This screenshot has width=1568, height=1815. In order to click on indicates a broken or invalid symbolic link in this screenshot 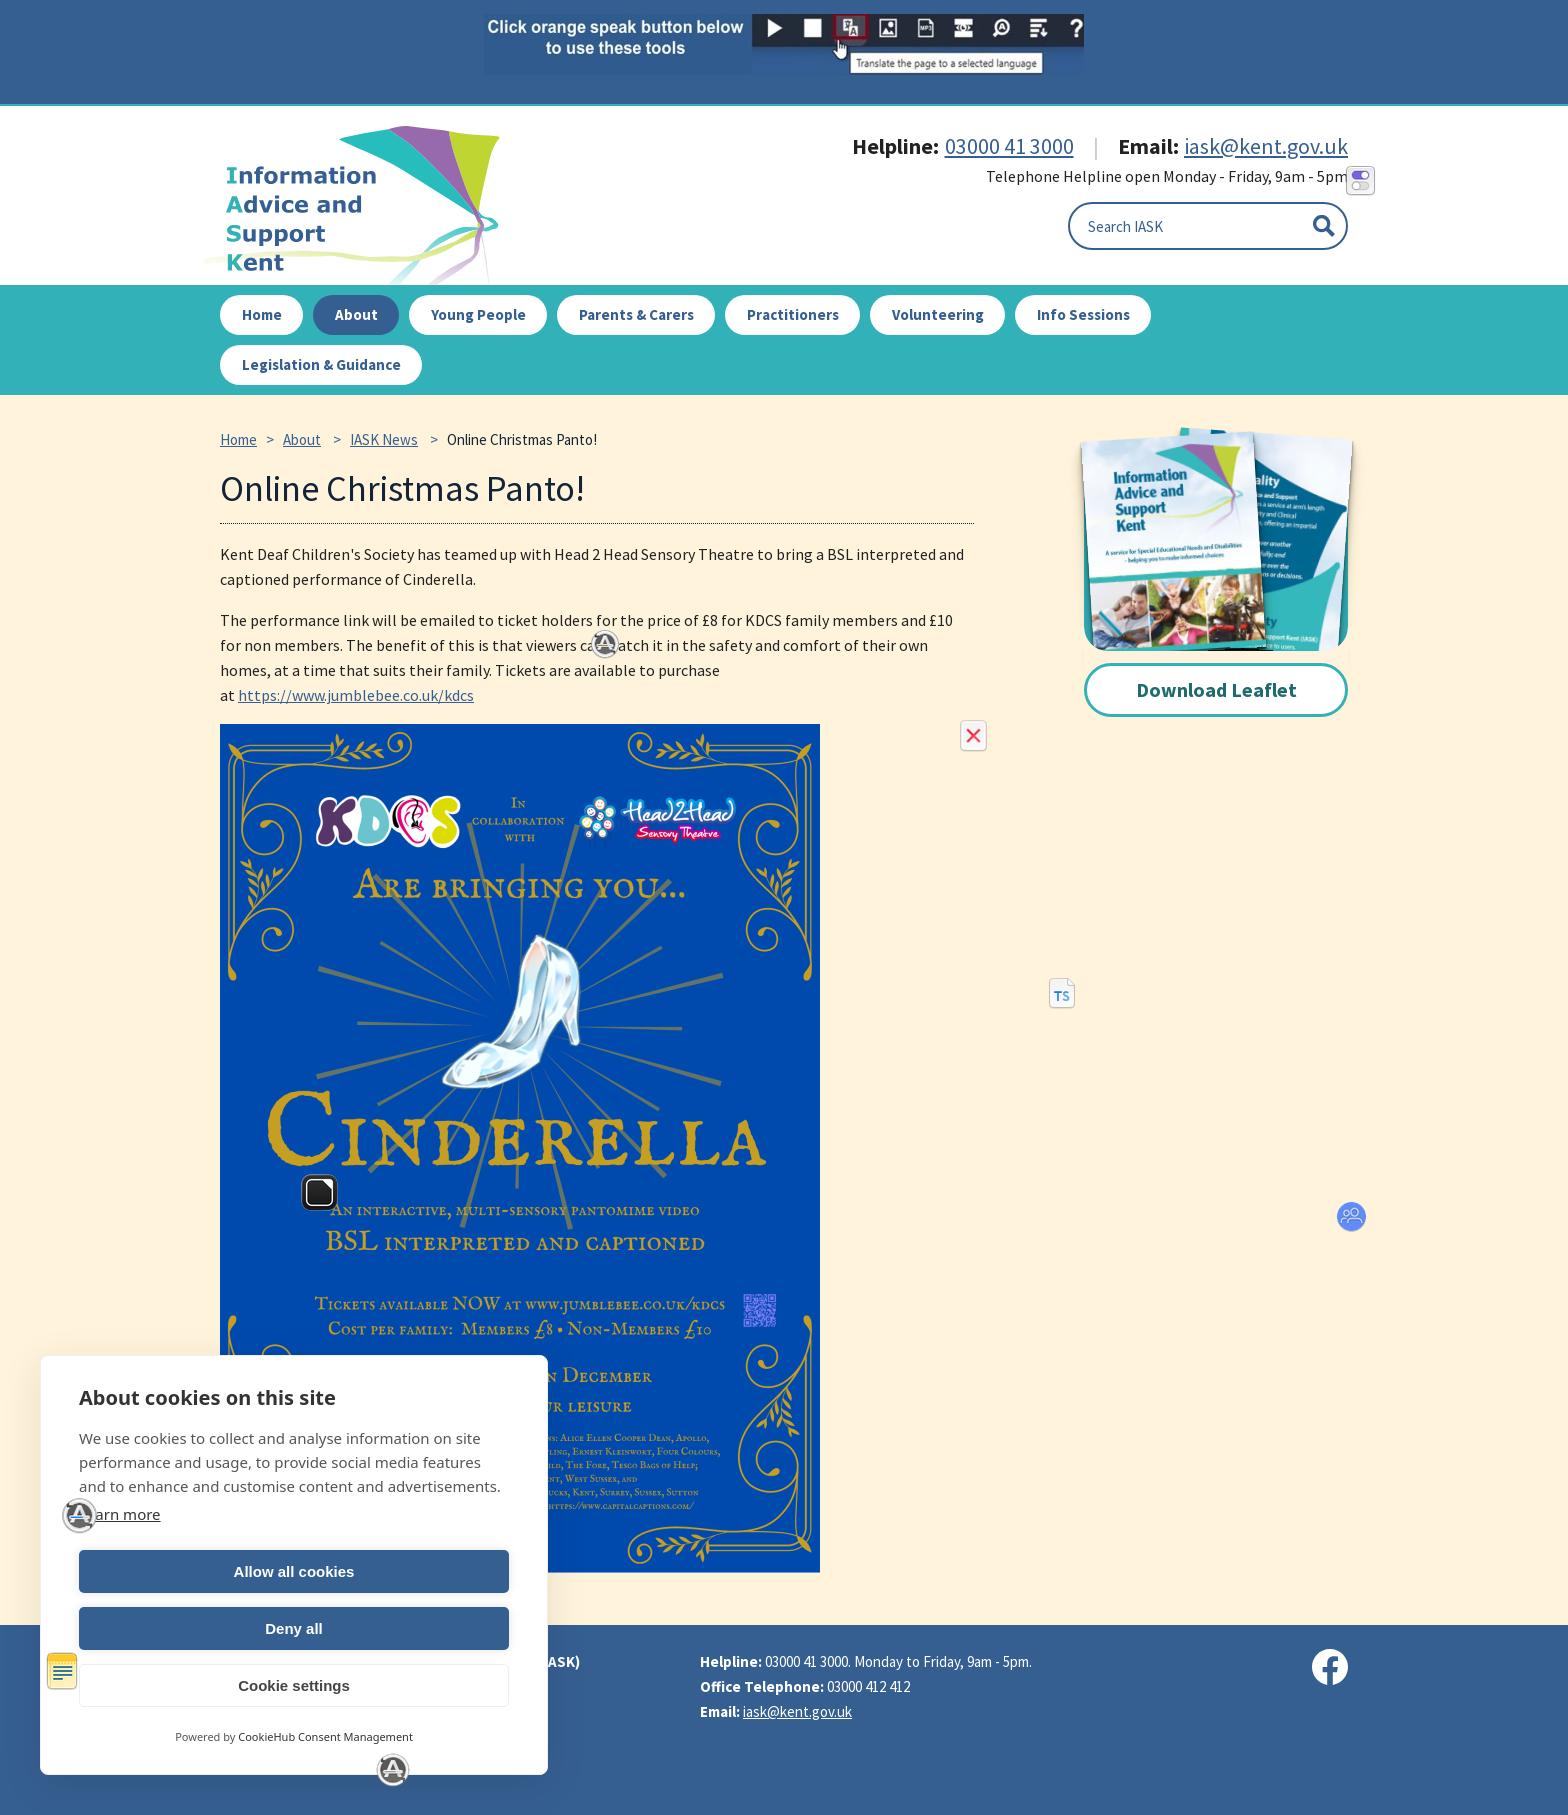, I will do `click(973, 735)`.